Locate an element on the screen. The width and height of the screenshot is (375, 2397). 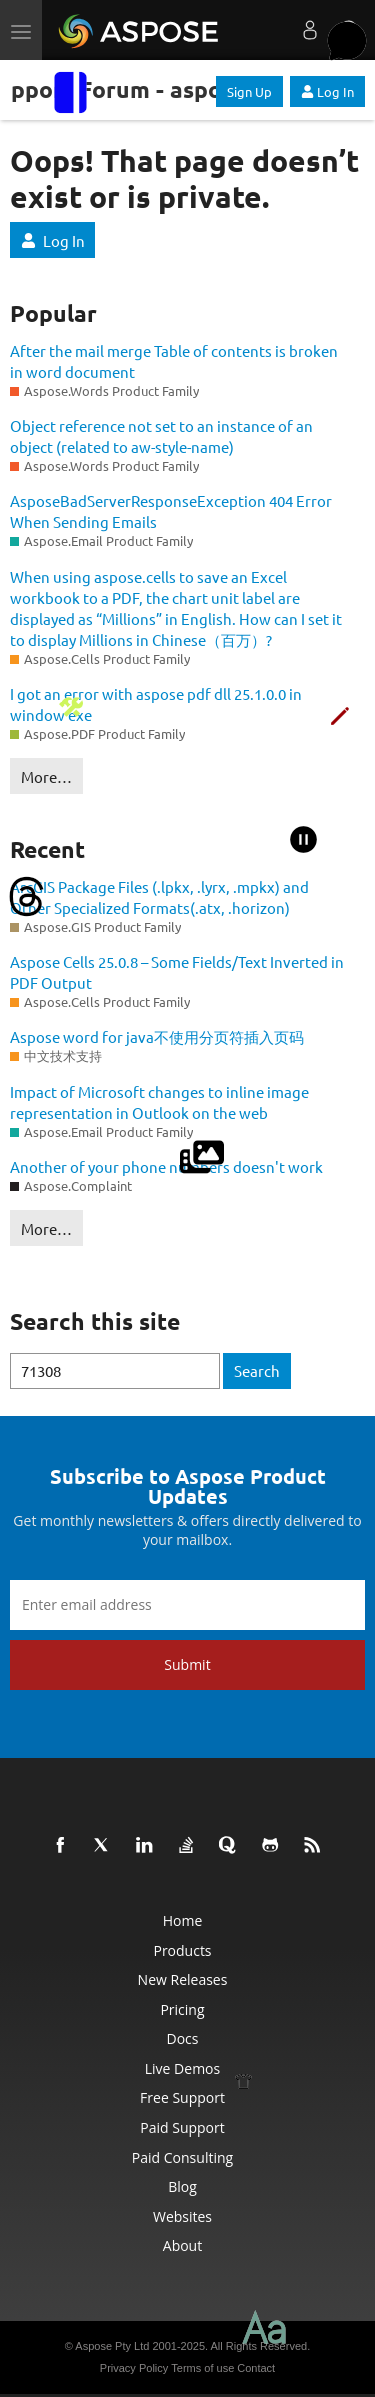
open your journal or notebook is located at coordinates (70, 92).